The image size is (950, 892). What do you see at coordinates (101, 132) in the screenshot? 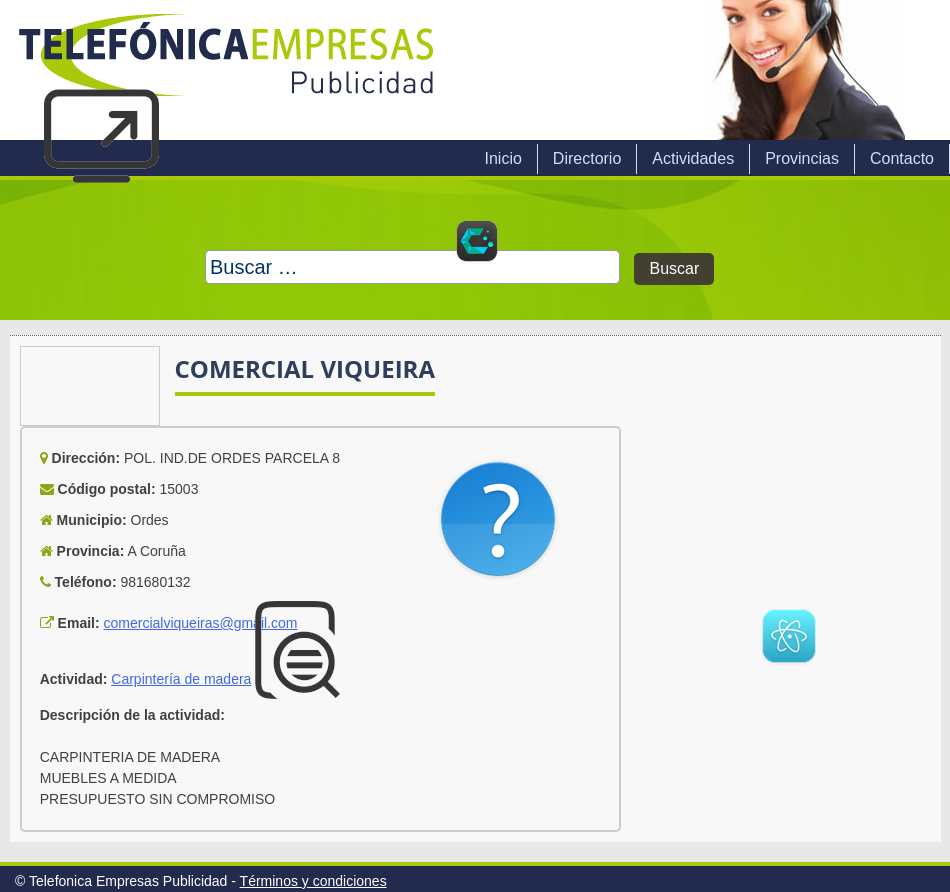
I see `access desktop sharing settings` at bounding box center [101, 132].